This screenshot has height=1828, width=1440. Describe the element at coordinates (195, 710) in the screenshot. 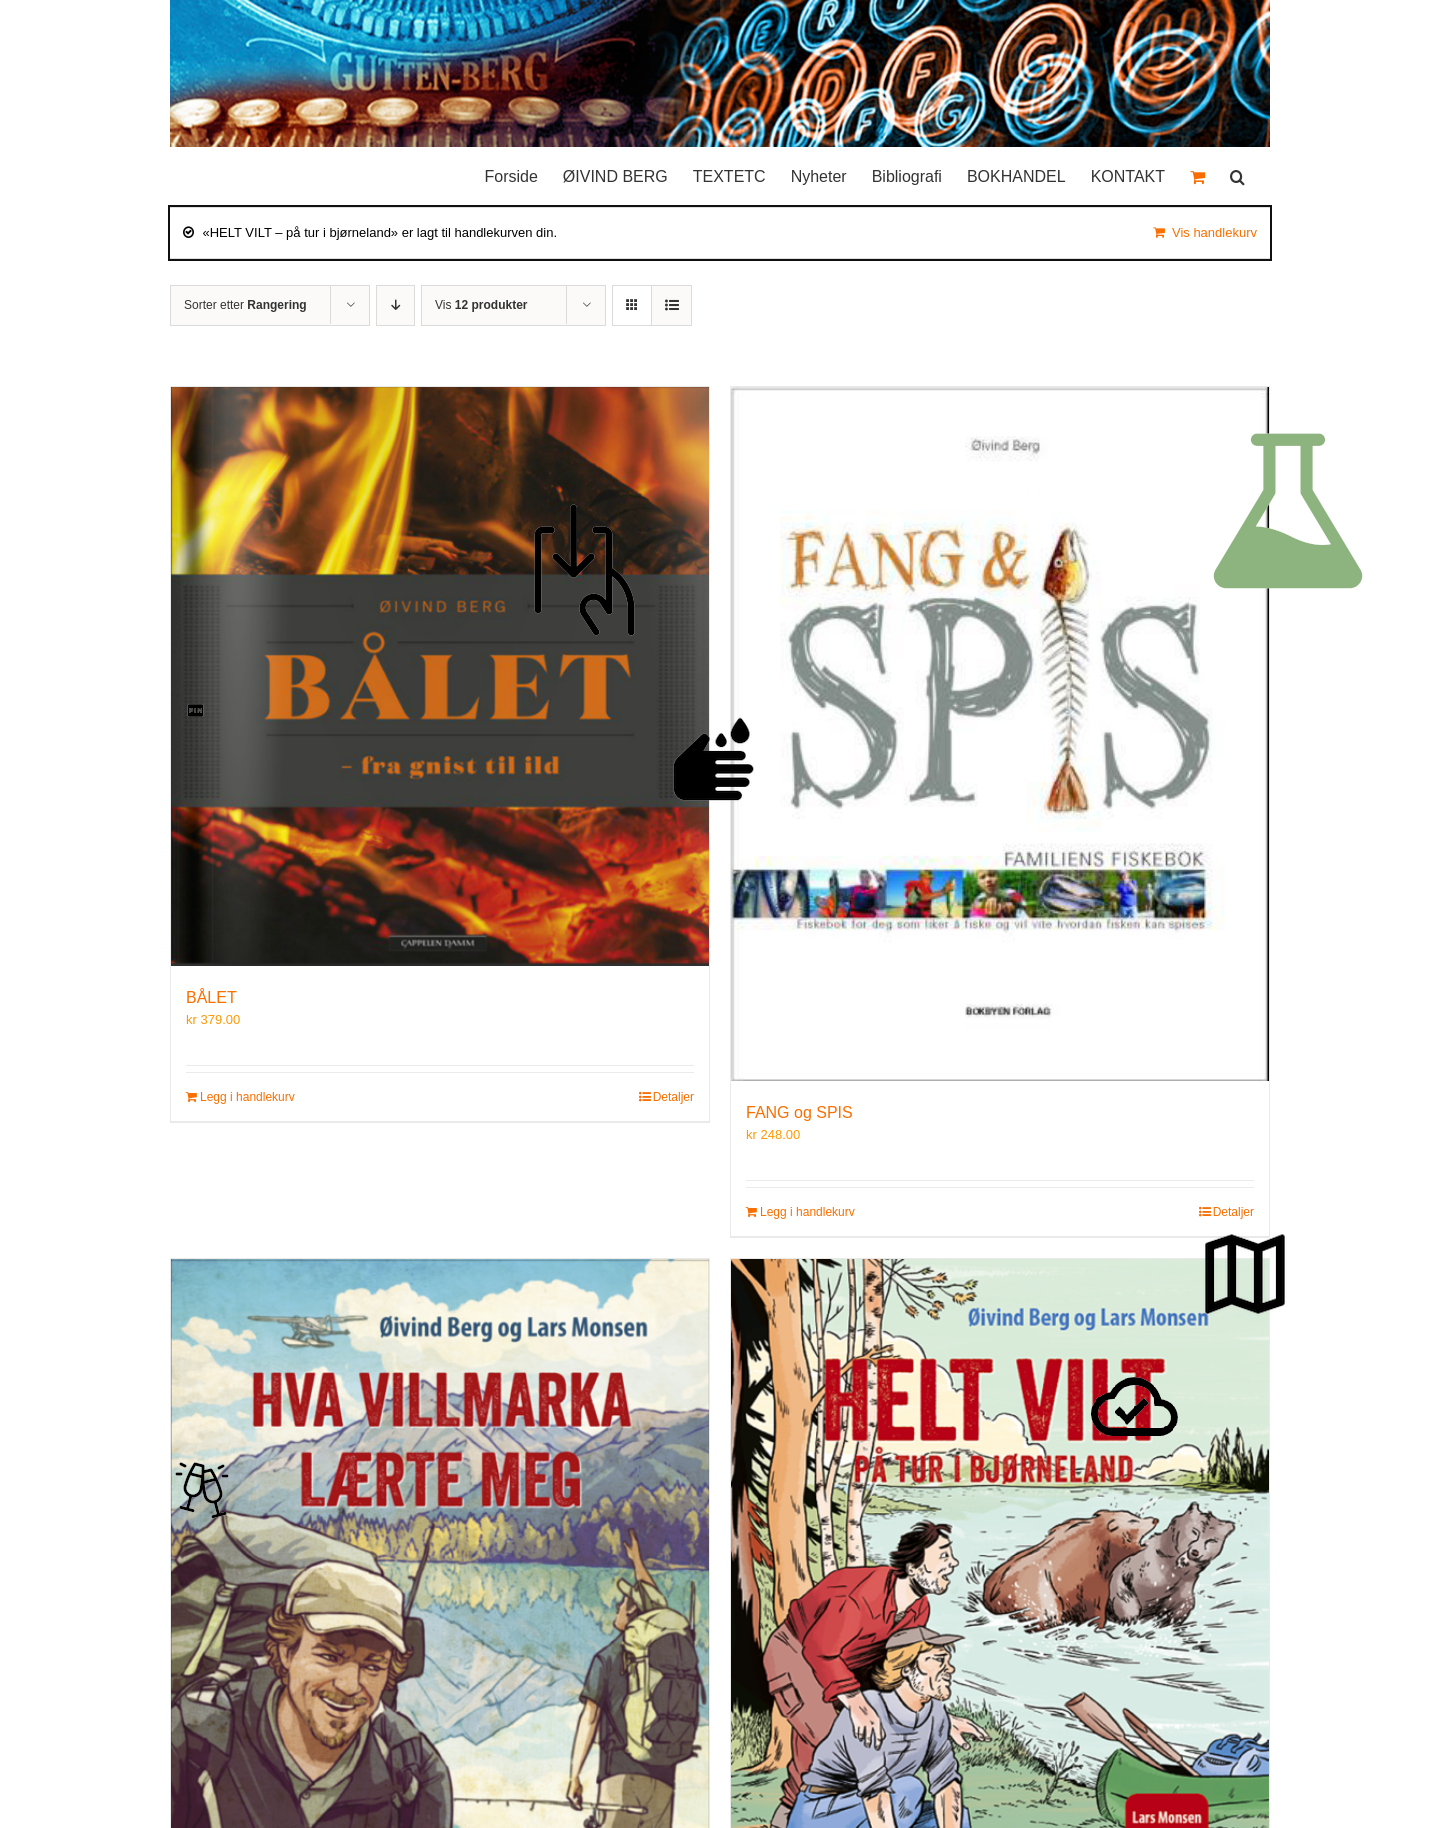

I see `indicates PIN authentication required` at that location.